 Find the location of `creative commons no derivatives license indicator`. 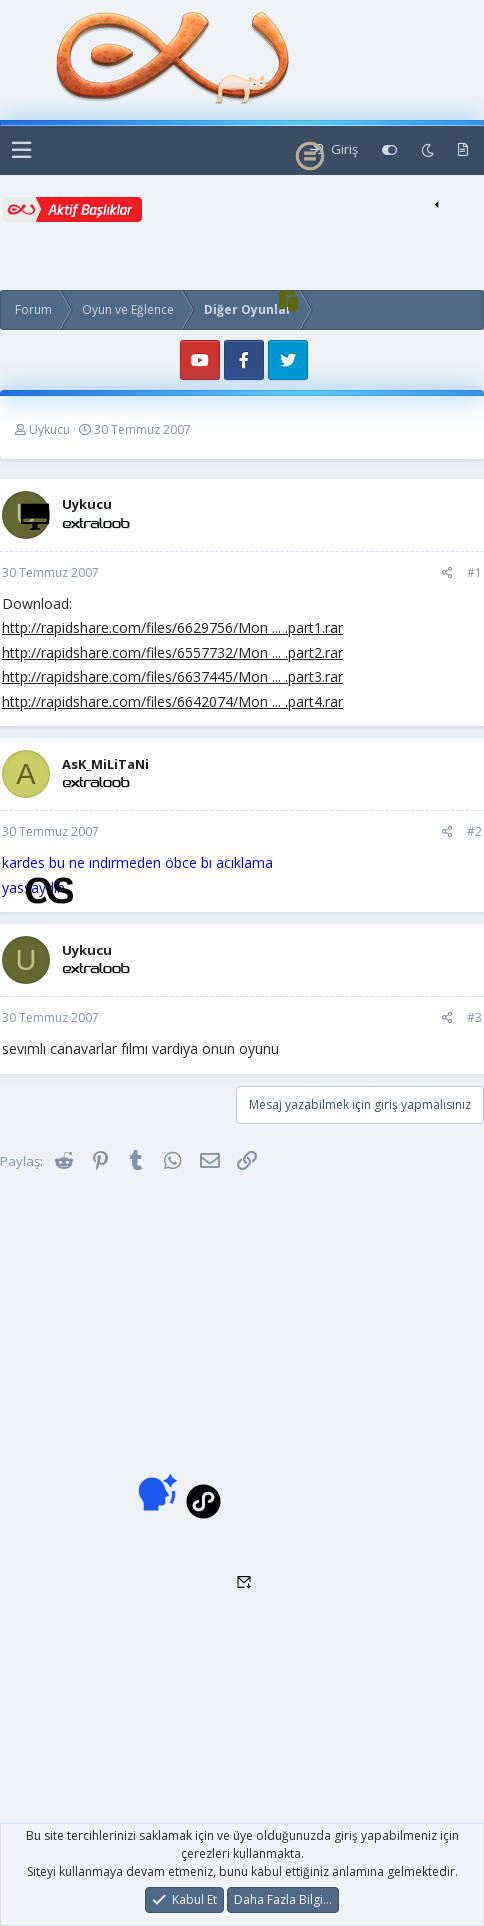

creative commons no derivatives license indicator is located at coordinates (310, 156).